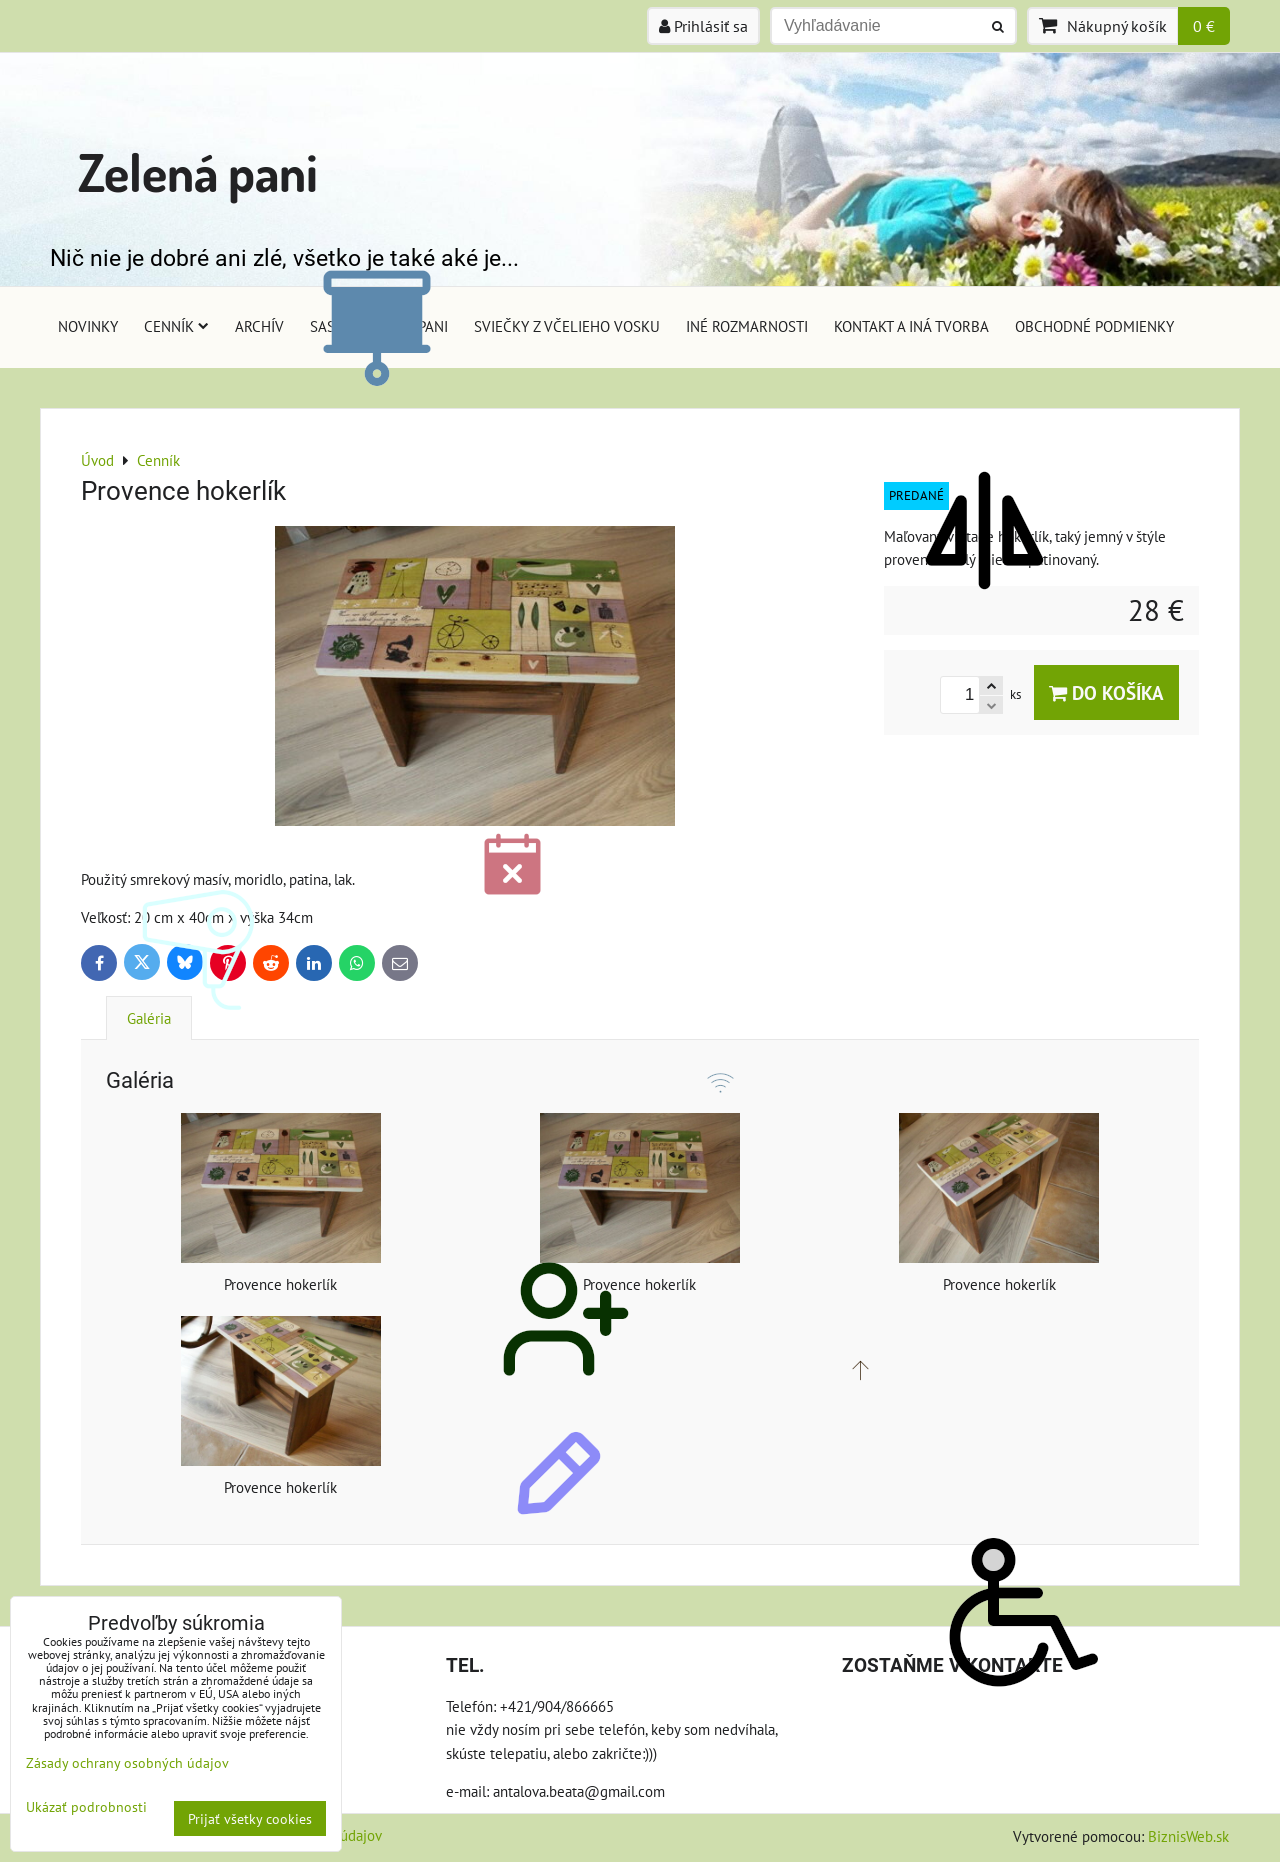  Describe the element at coordinates (1010, 1615) in the screenshot. I see `indicates wheelchair accessibility available` at that location.